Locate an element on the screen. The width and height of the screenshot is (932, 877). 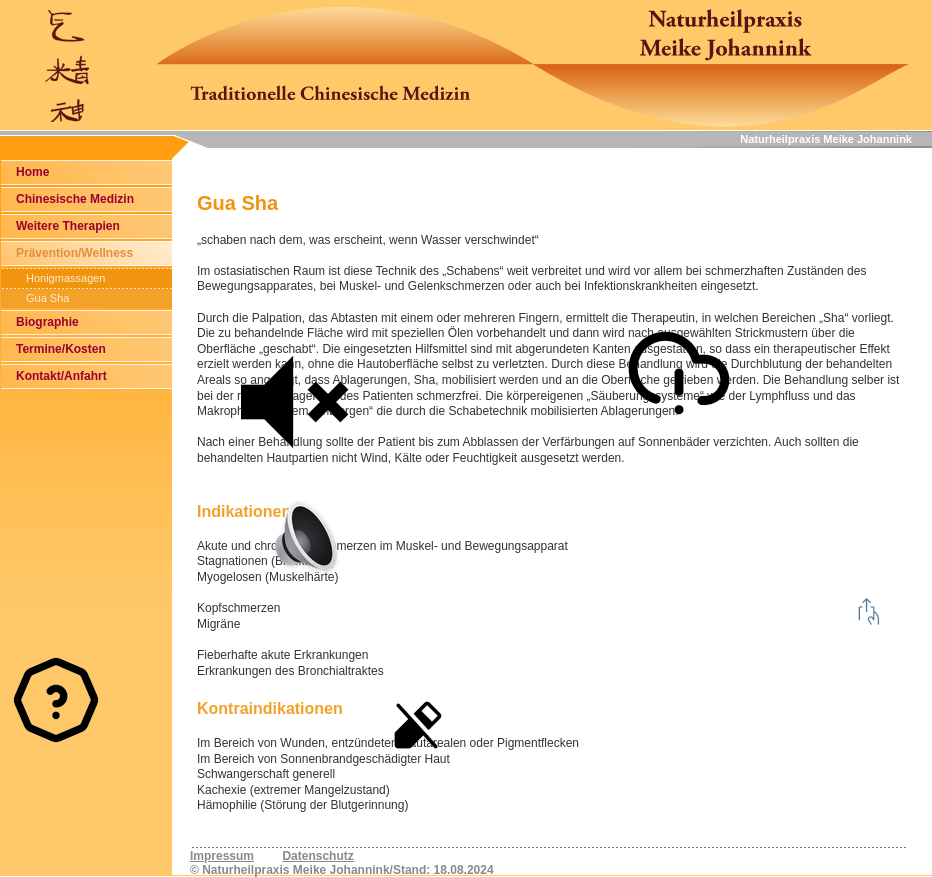
adjust speaker or audio output settings is located at coordinates (306, 537).